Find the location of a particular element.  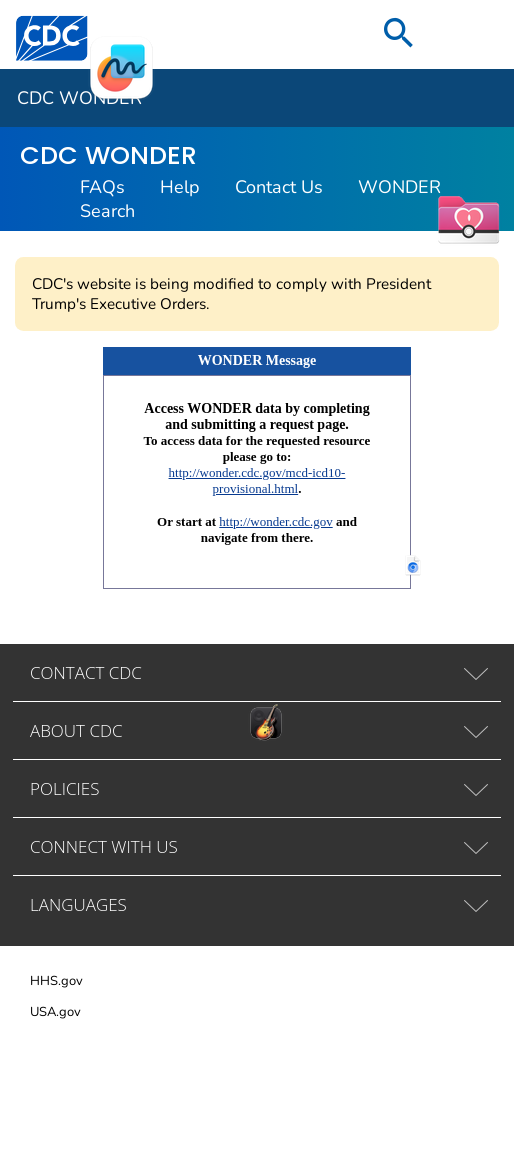

open pokémon love ball themed folder is located at coordinates (468, 221).